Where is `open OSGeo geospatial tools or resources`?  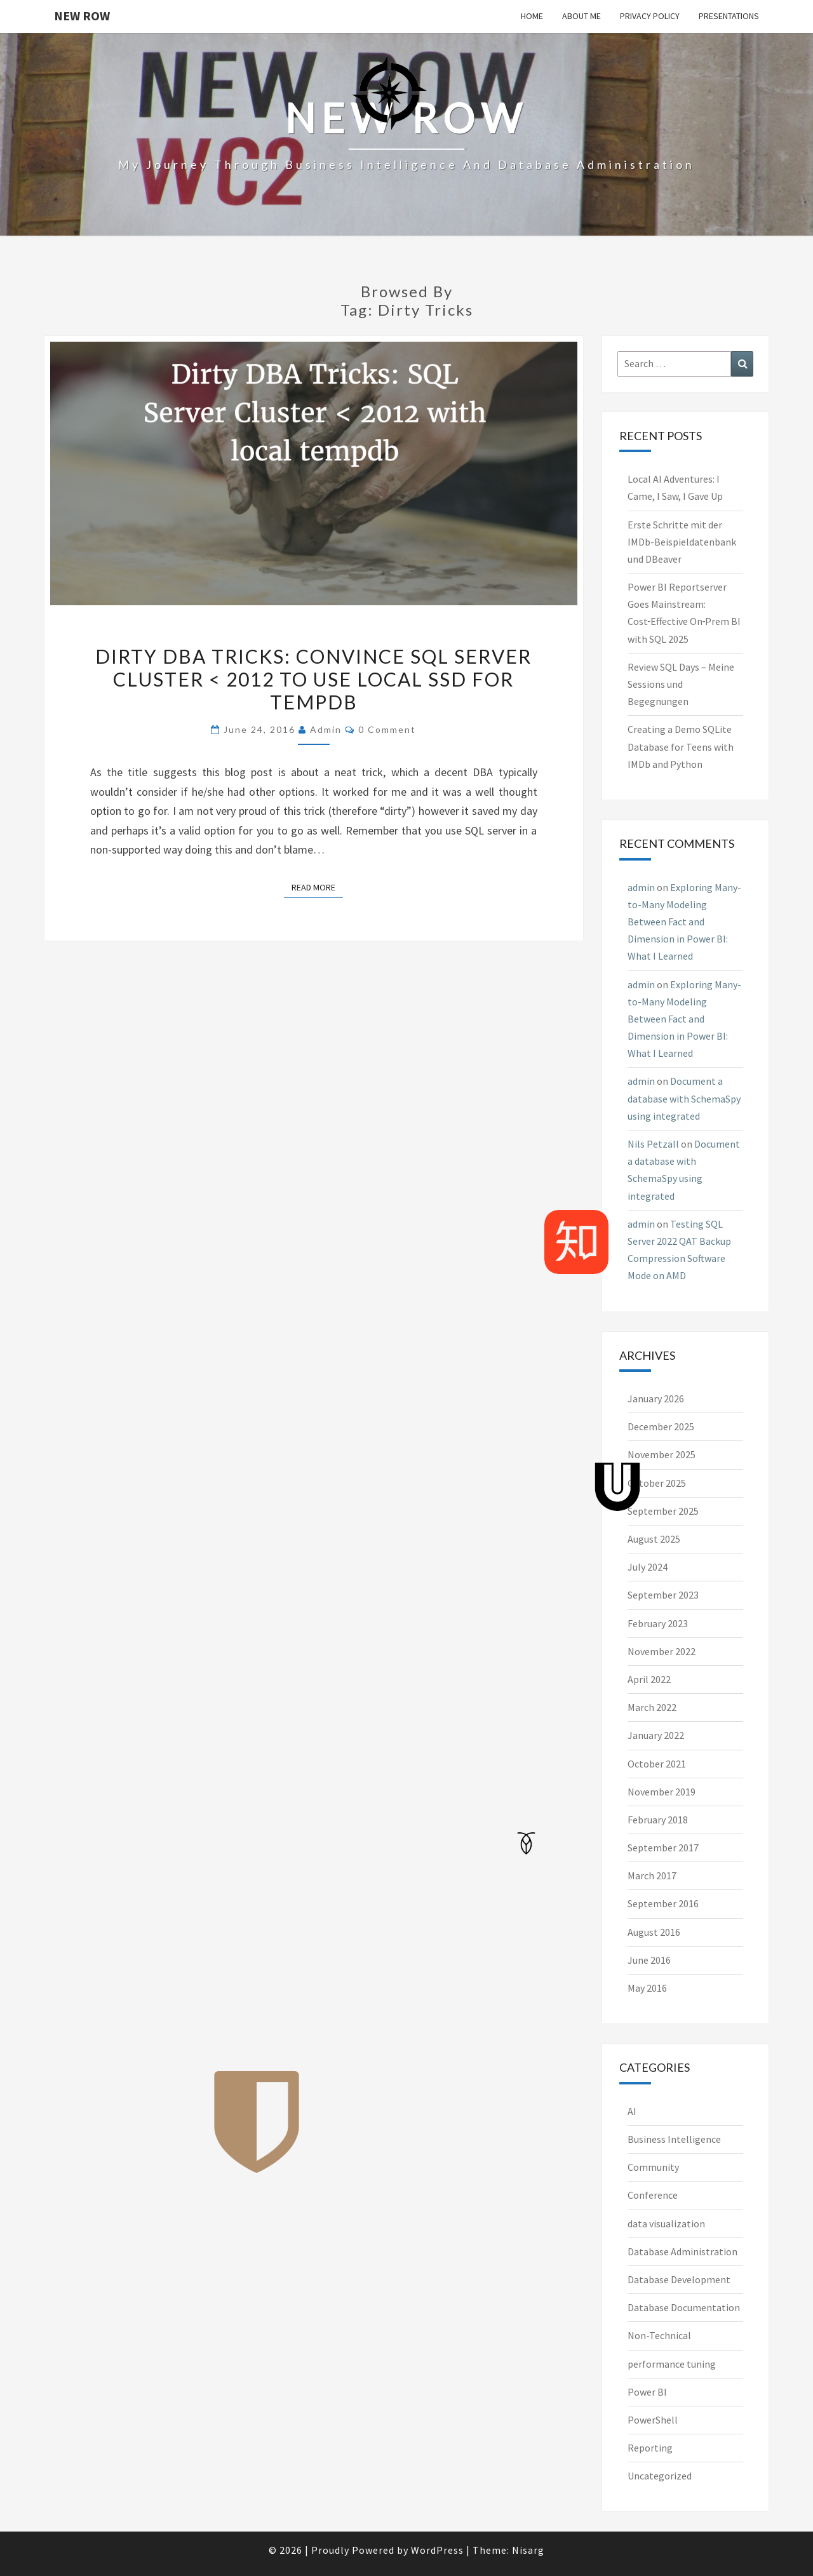 open OSGeo geospatial tools or resources is located at coordinates (389, 93).